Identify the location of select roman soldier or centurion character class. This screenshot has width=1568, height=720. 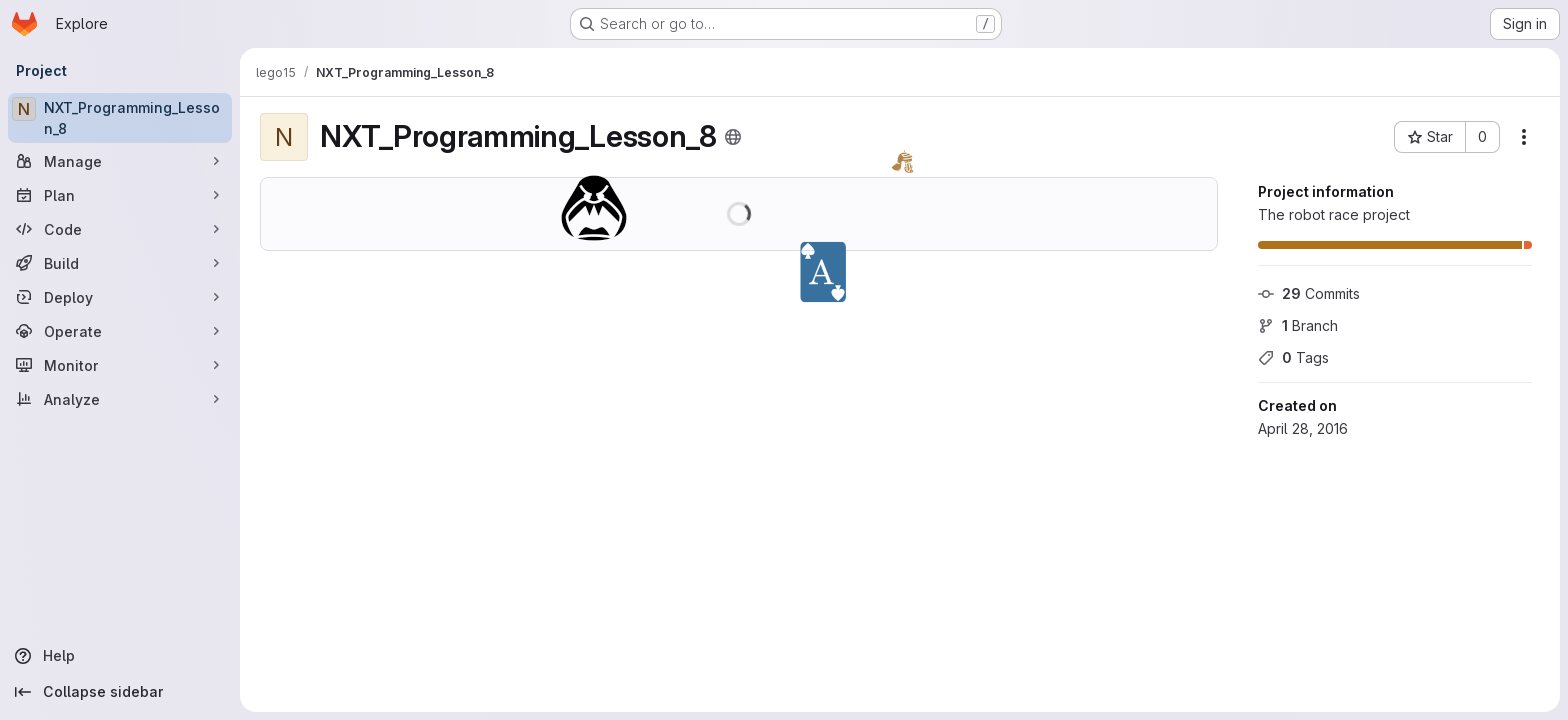
(902, 161).